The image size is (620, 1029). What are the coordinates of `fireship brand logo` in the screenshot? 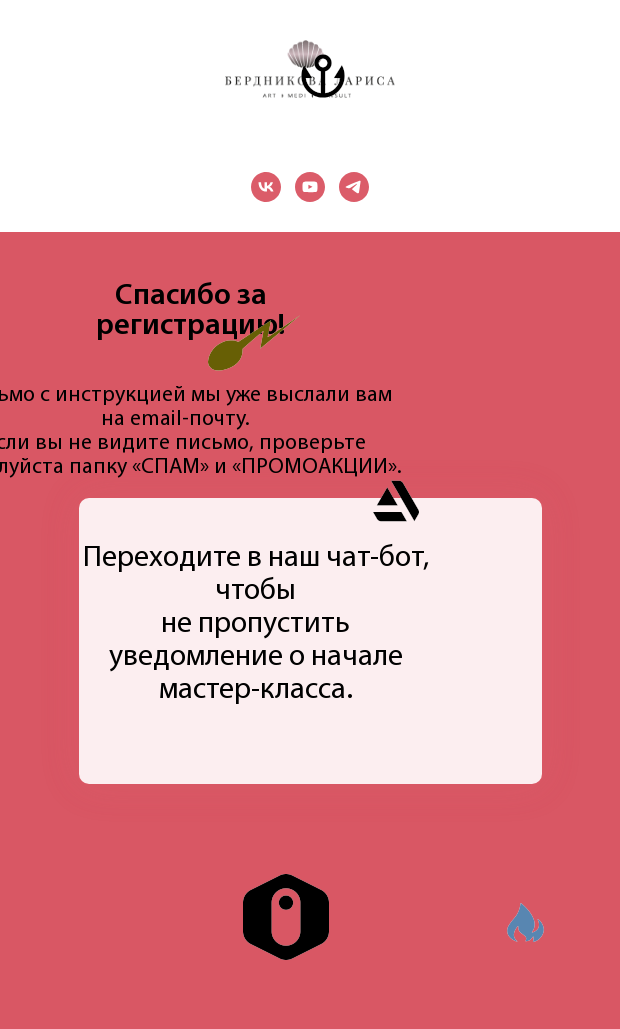 It's located at (525, 922).